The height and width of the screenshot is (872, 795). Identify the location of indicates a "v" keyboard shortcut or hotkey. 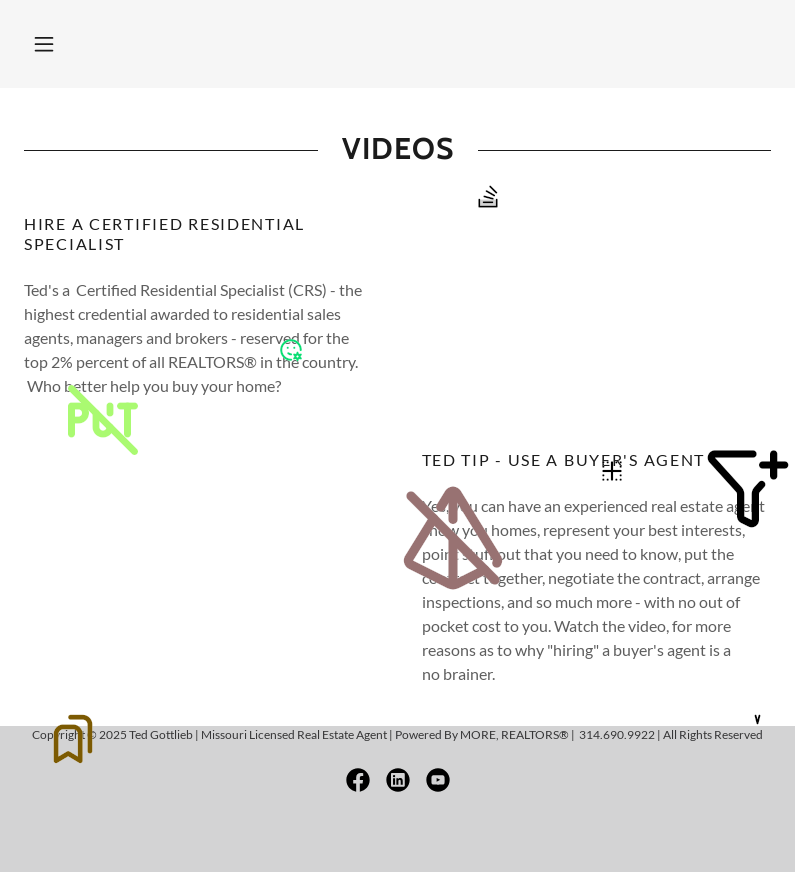
(757, 719).